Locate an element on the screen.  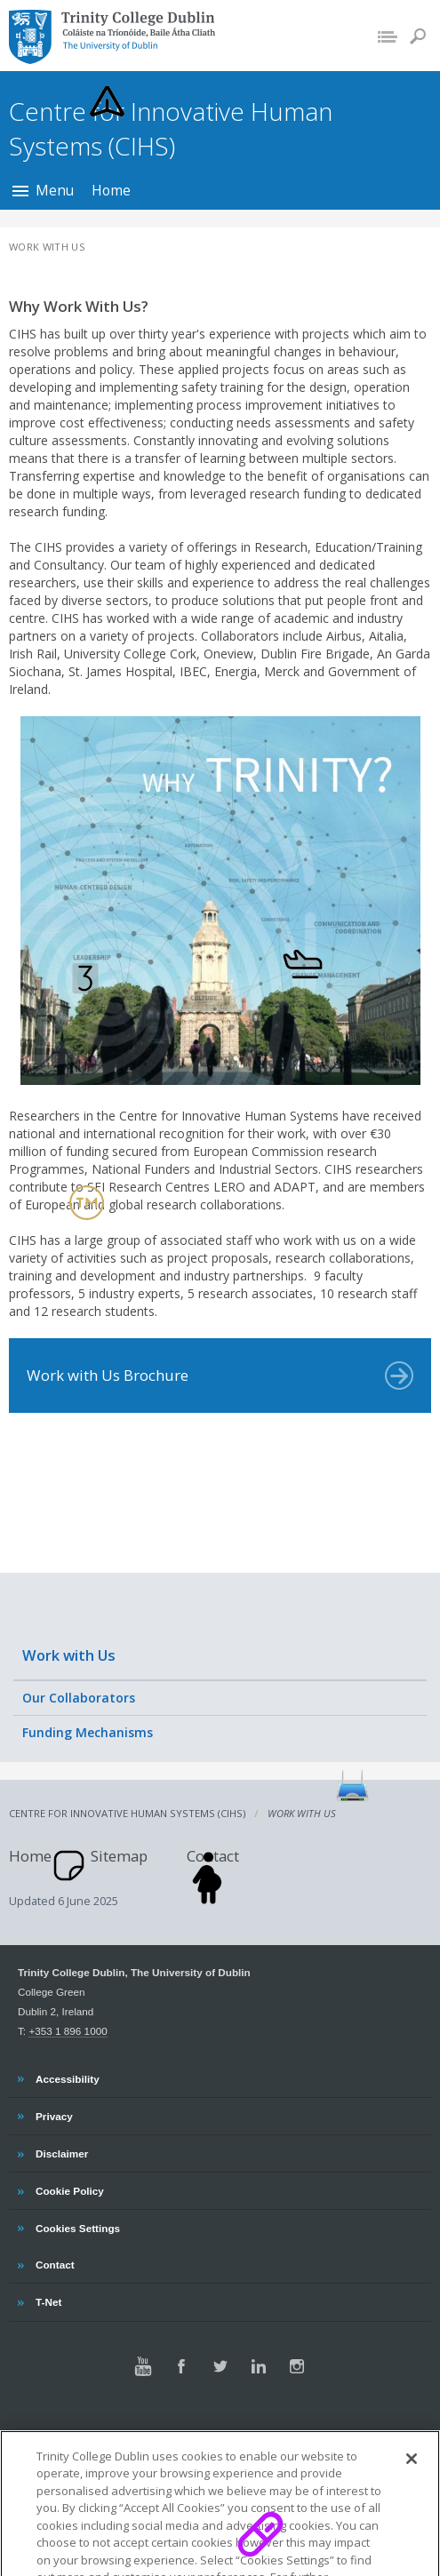
indicates flight mode is active is located at coordinates (302, 962).